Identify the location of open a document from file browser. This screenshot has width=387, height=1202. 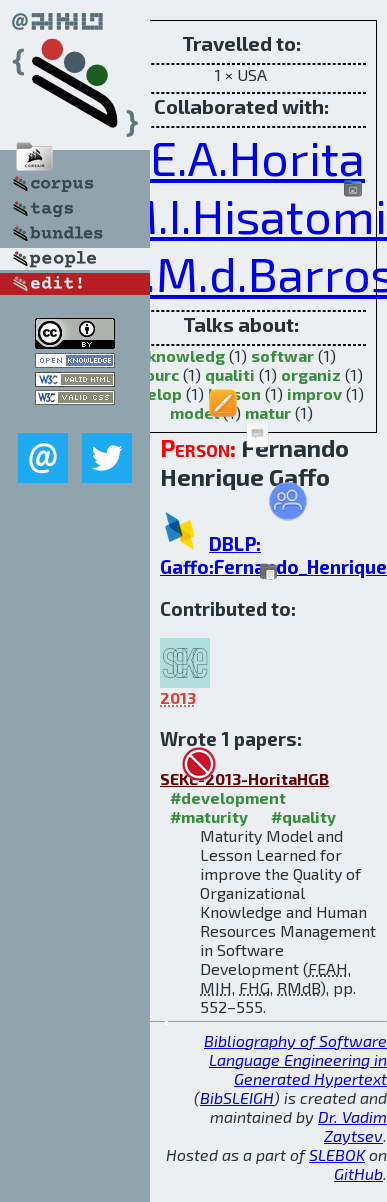
(268, 571).